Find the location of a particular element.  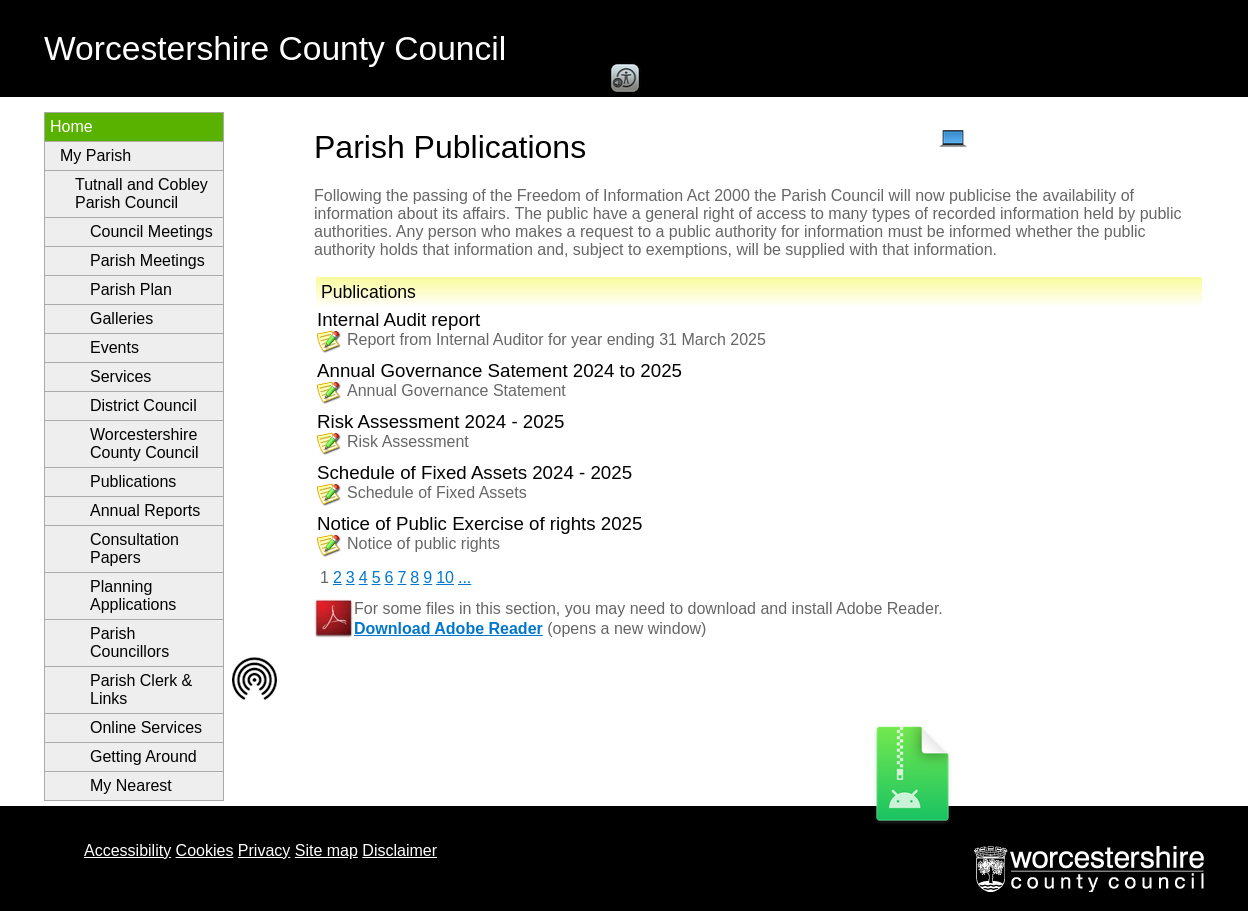

represents this macbook device in system settings is located at coordinates (953, 136).